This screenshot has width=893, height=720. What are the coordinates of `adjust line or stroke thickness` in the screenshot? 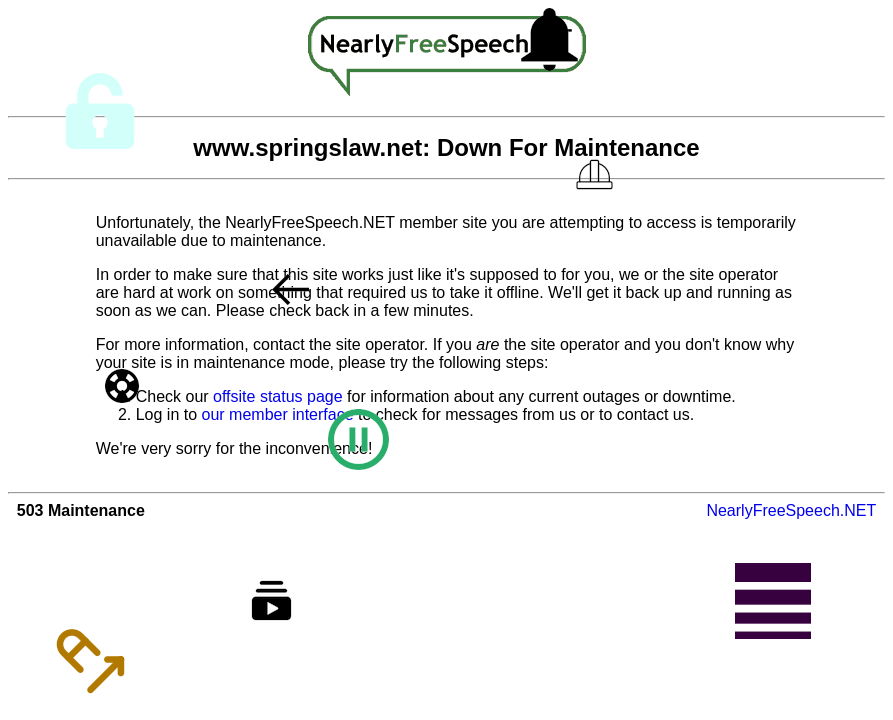 It's located at (773, 601).